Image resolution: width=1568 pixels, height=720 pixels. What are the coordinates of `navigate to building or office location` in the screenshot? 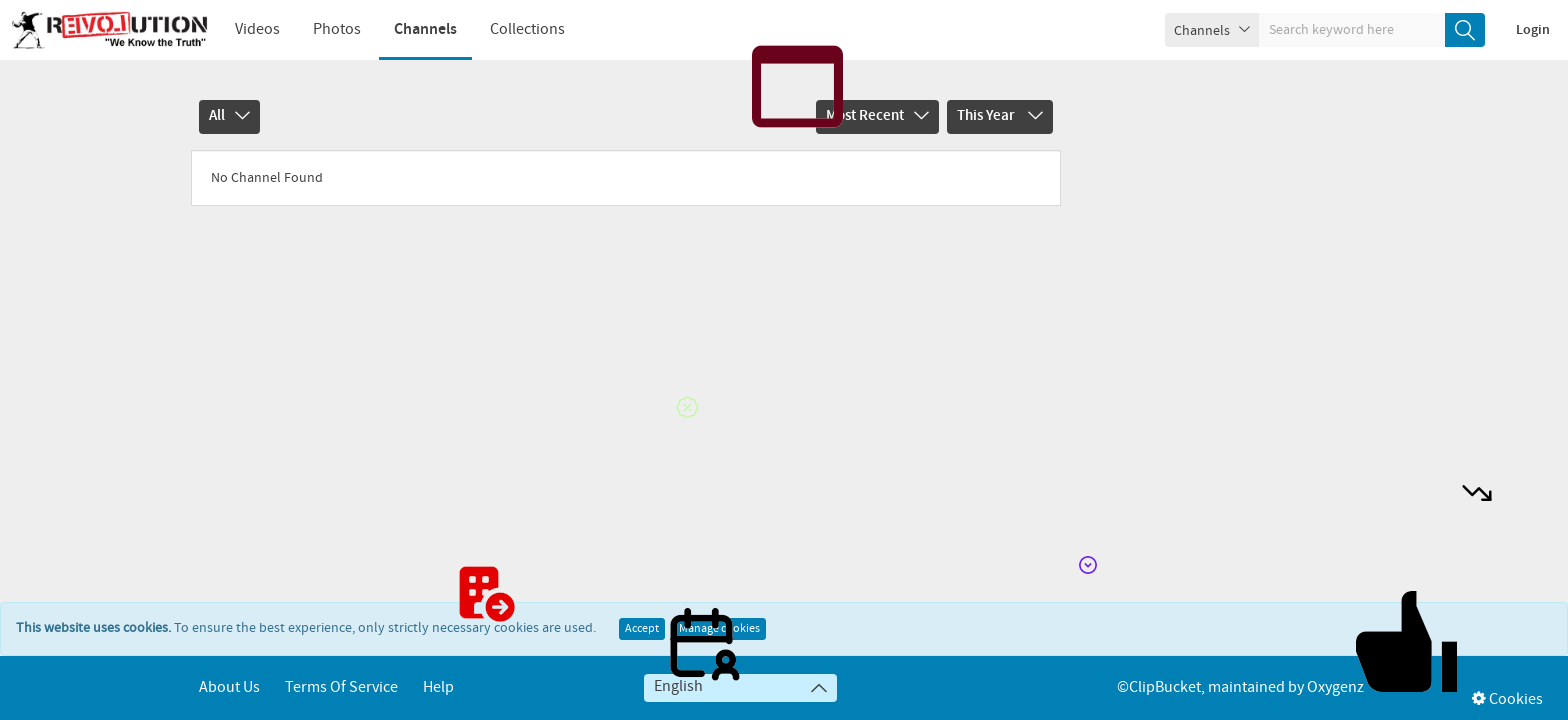 It's located at (485, 592).